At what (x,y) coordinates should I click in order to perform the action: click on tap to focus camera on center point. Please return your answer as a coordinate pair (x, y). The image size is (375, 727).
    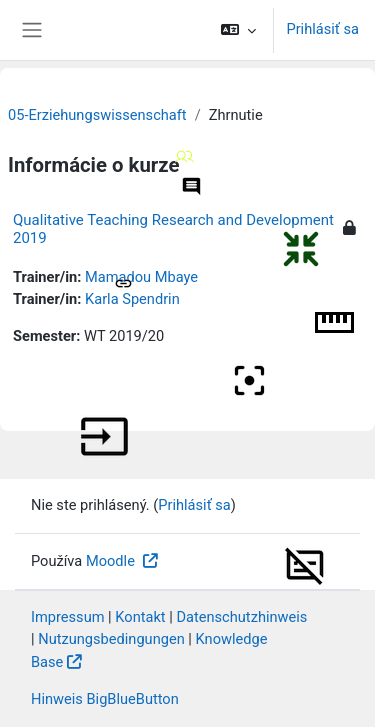
    Looking at the image, I should click on (249, 380).